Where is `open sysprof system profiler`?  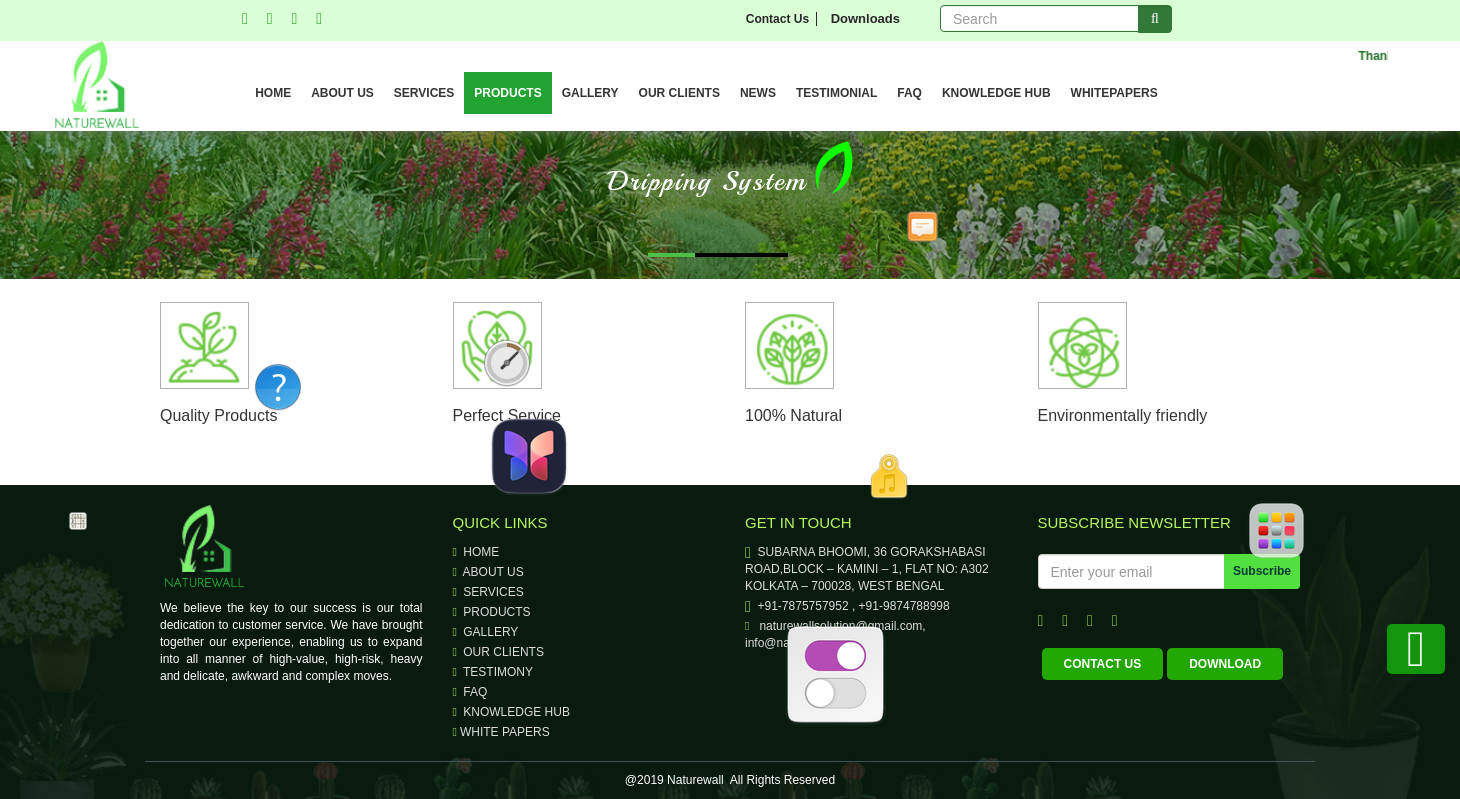 open sysprof system profiler is located at coordinates (507, 363).